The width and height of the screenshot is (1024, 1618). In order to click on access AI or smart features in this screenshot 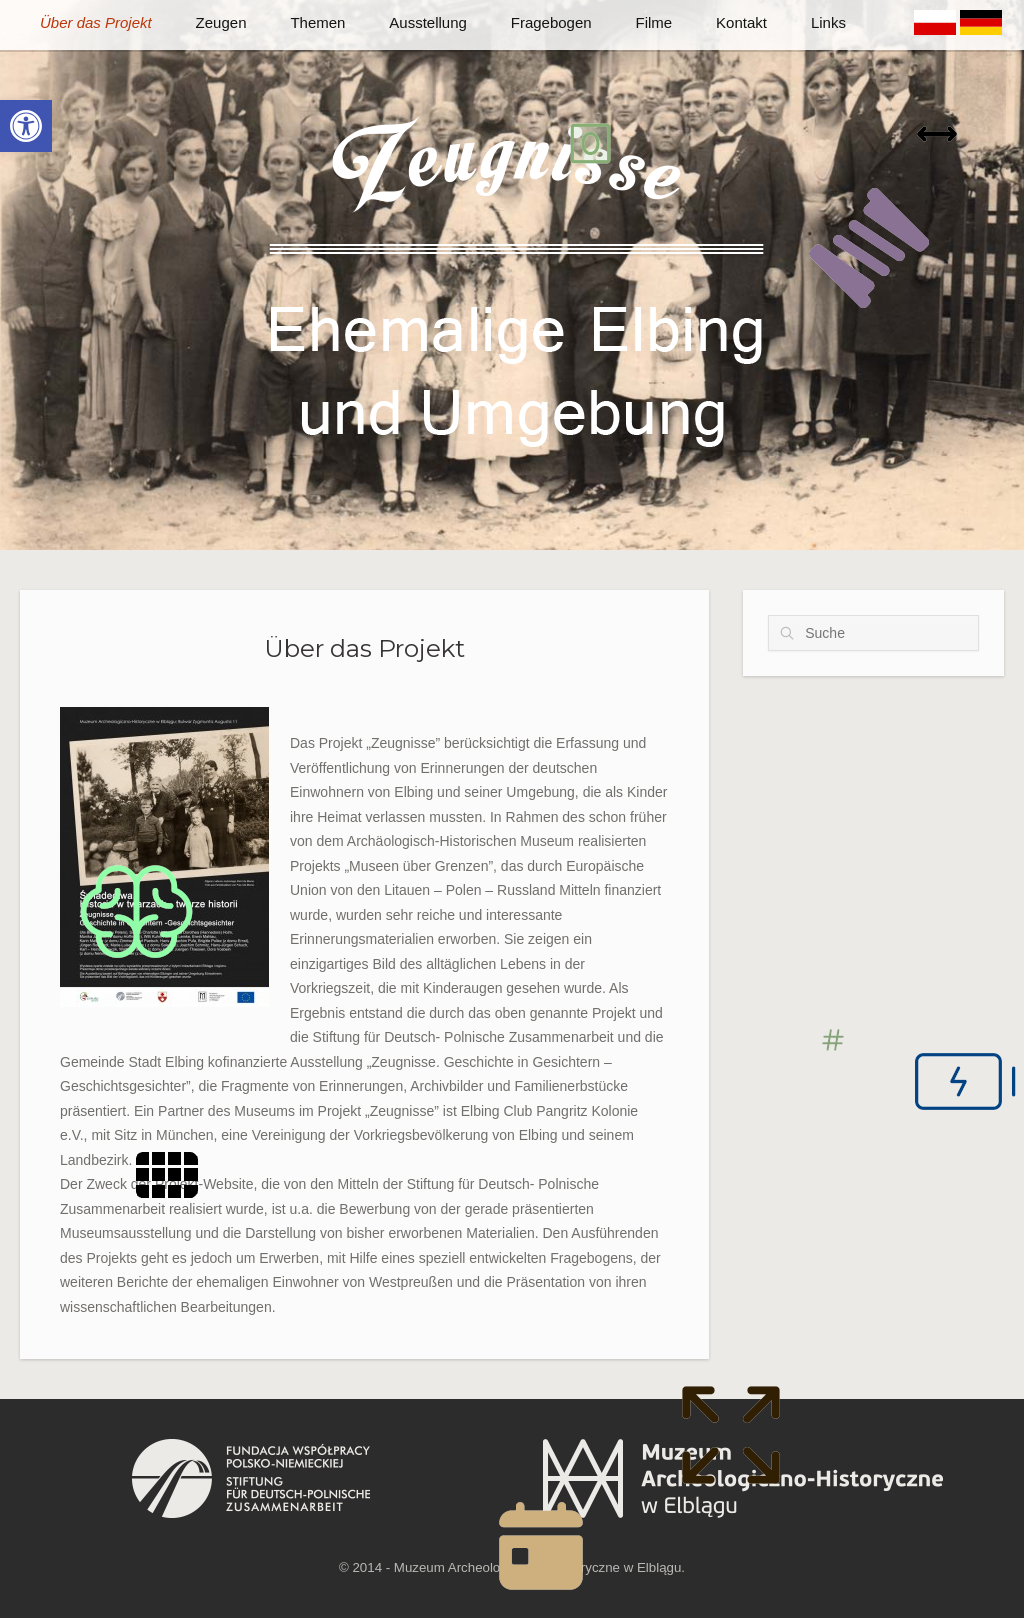, I will do `click(136, 913)`.